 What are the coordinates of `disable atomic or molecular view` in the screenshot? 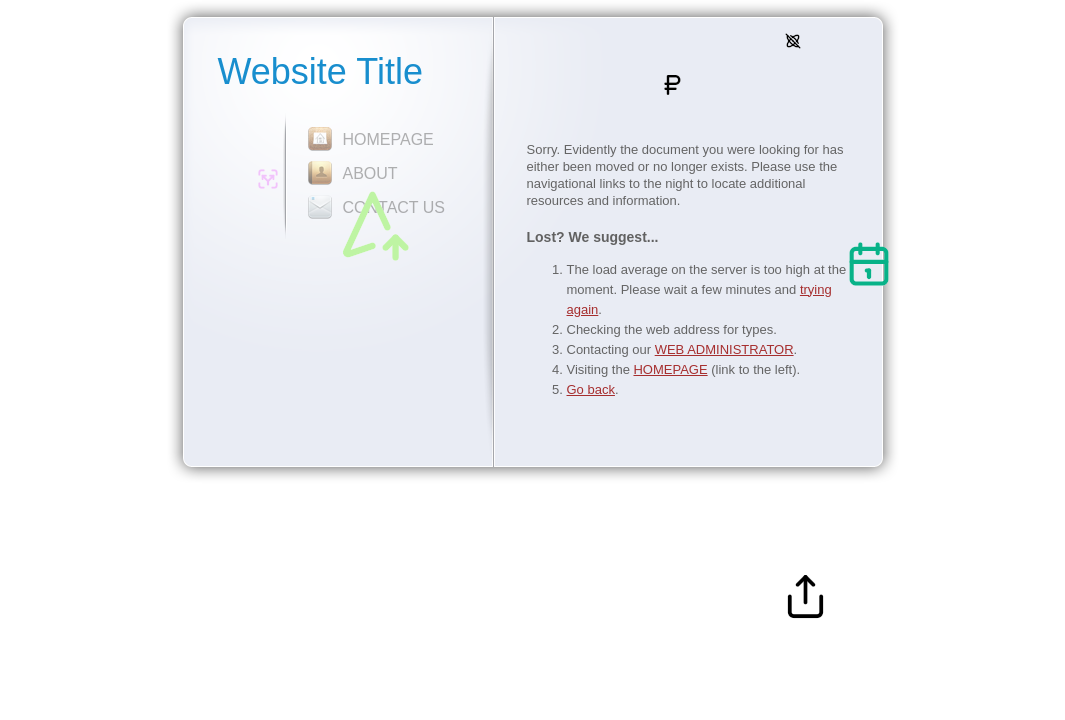 It's located at (793, 41).